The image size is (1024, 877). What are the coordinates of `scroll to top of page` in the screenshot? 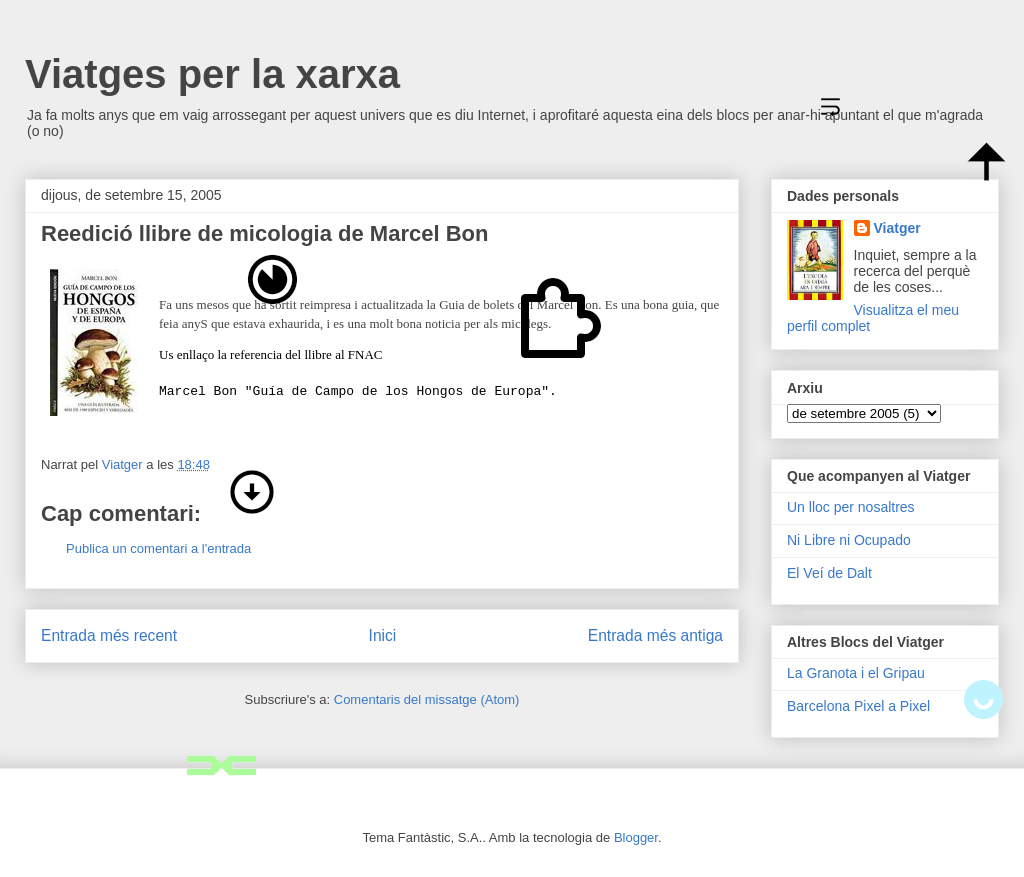 It's located at (986, 161).